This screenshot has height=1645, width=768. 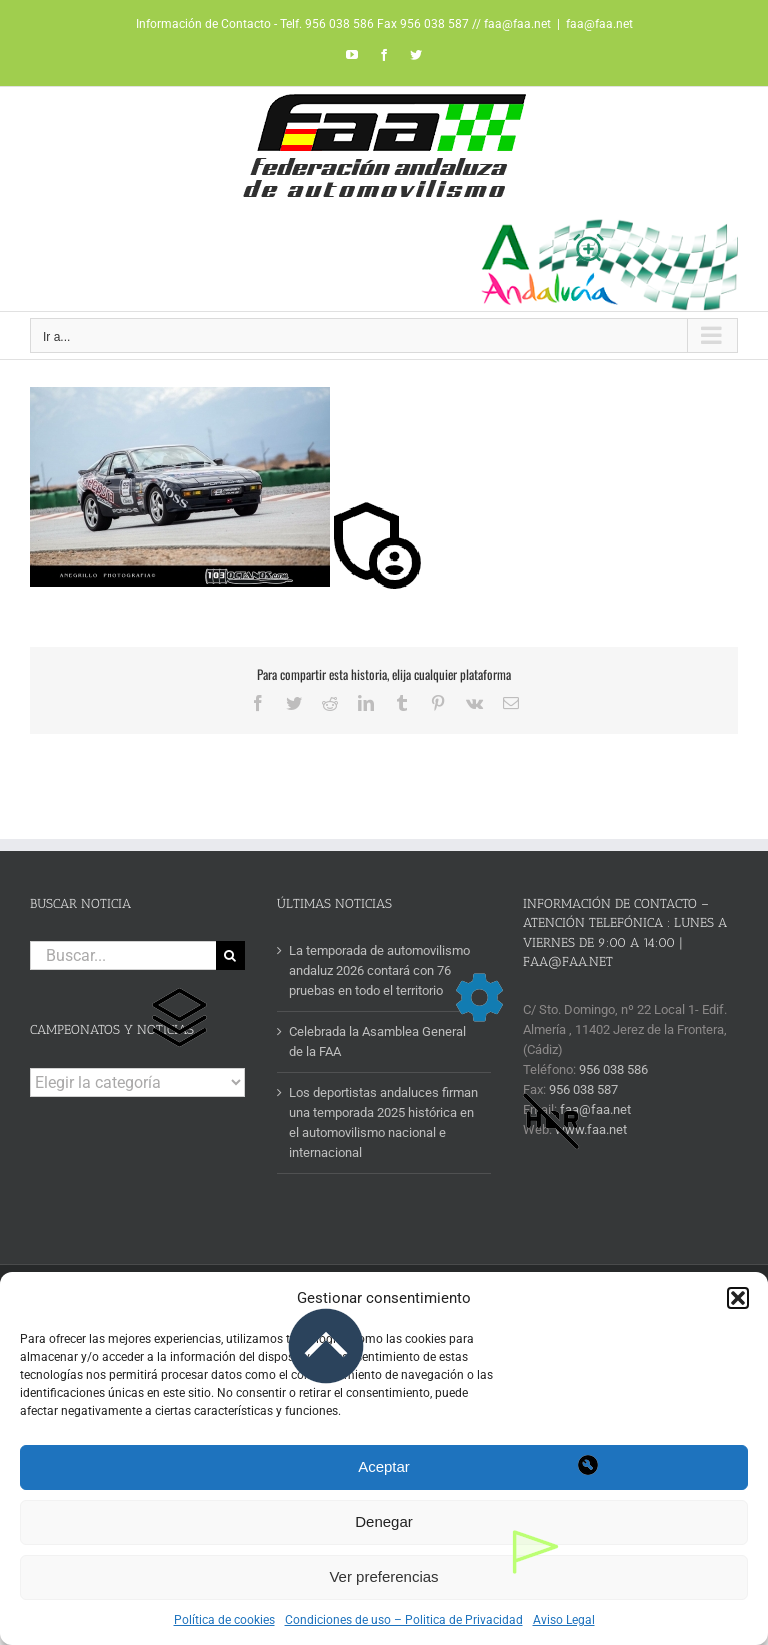 What do you see at coordinates (588, 1465) in the screenshot?
I see `access settings or configuration options` at bounding box center [588, 1465].